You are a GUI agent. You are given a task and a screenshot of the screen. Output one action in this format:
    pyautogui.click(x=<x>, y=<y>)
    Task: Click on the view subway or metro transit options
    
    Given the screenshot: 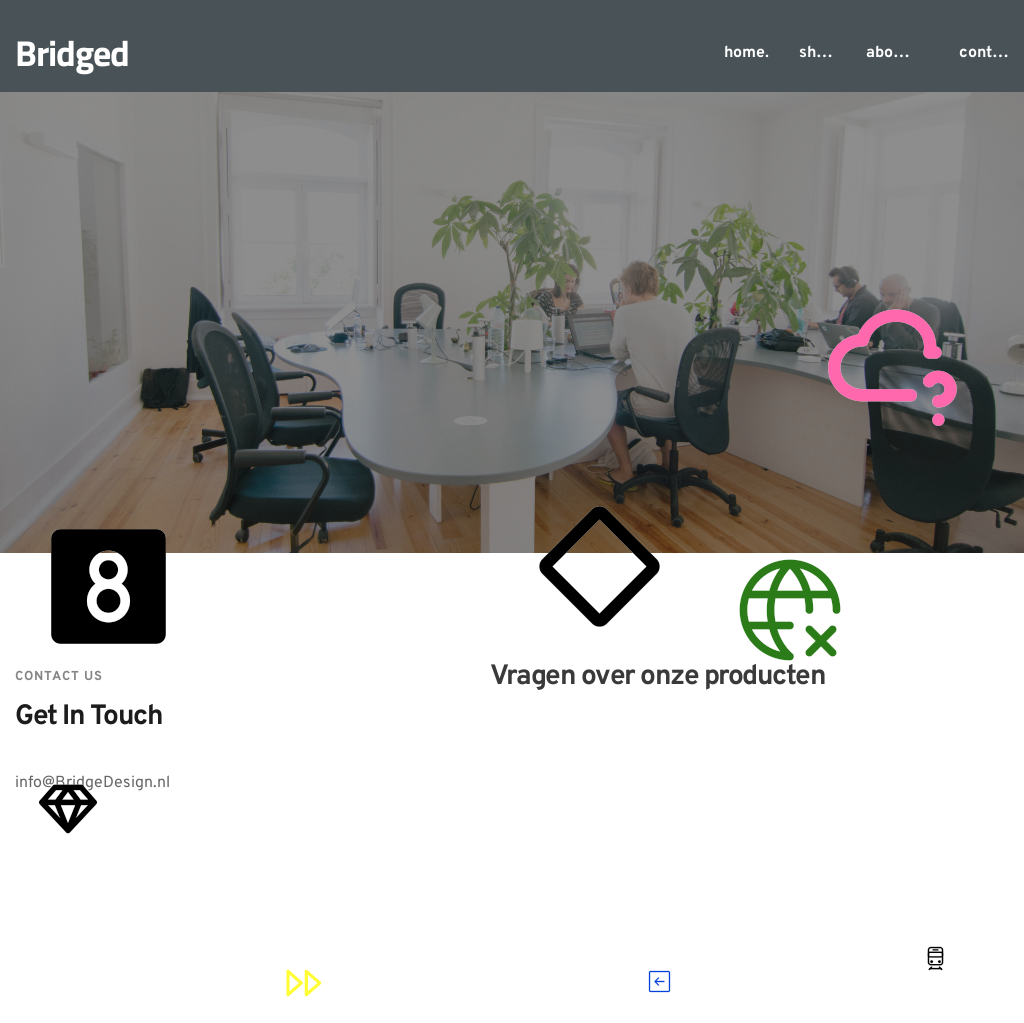 What is the action you would take?
    pyautogui.click(x=935, y=958)
    